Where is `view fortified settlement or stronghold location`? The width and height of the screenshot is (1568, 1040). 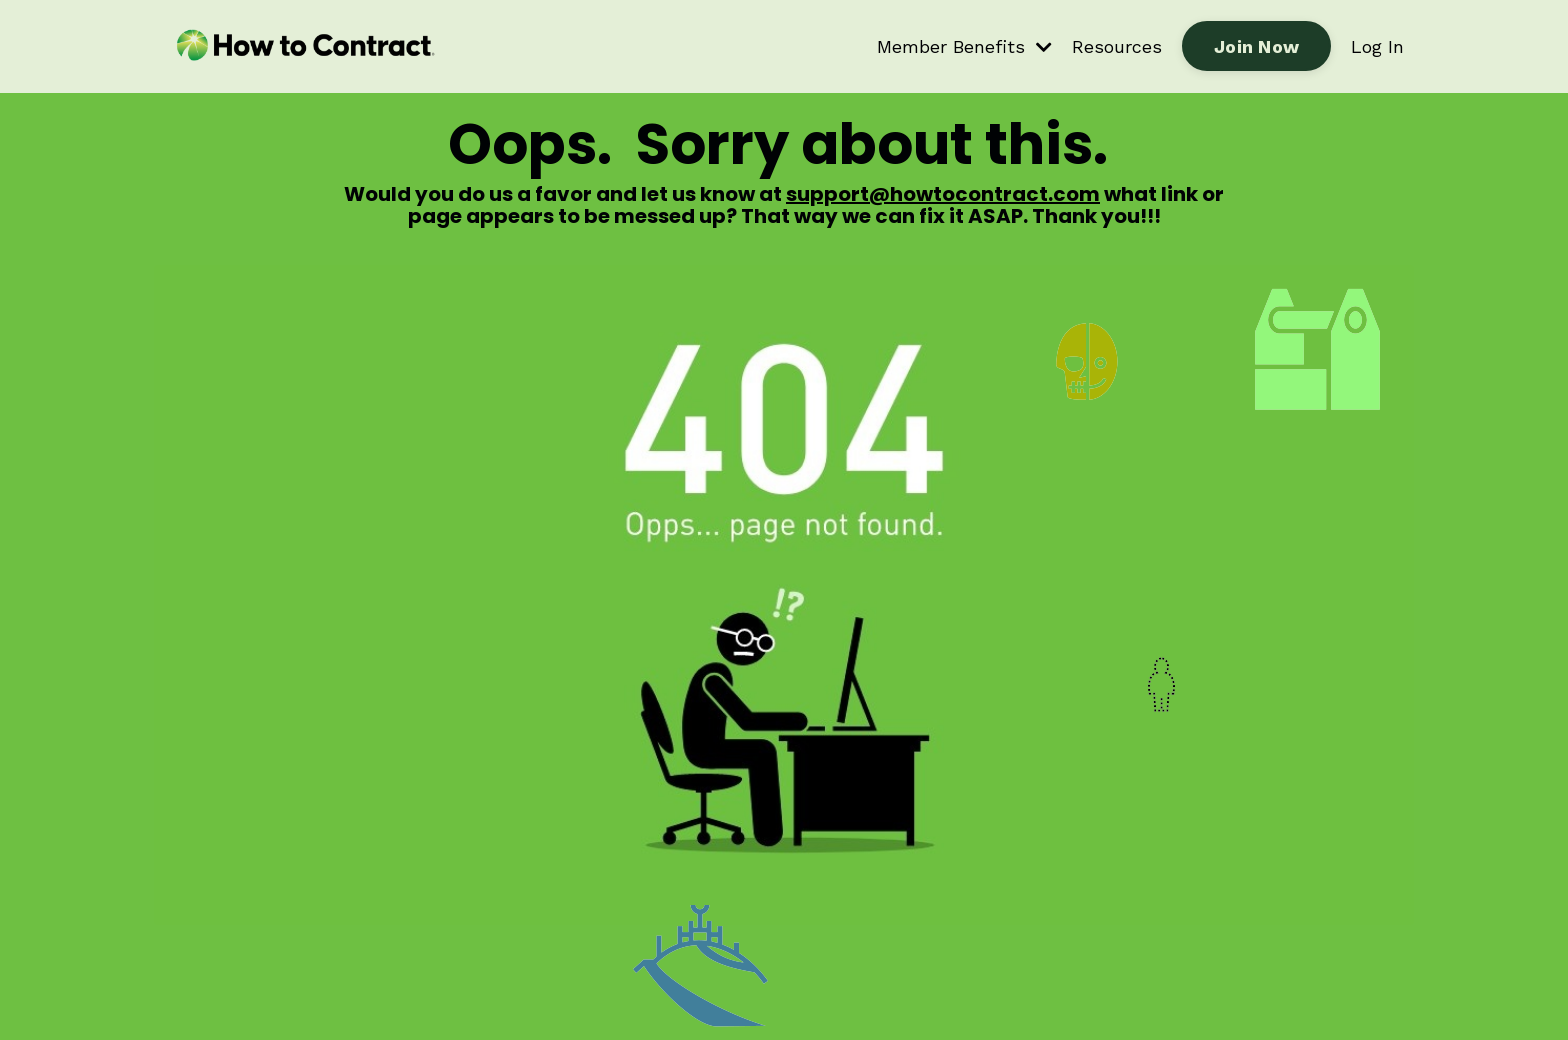 view fortified settlement or stronghold location is located at coordinates (700, 962).